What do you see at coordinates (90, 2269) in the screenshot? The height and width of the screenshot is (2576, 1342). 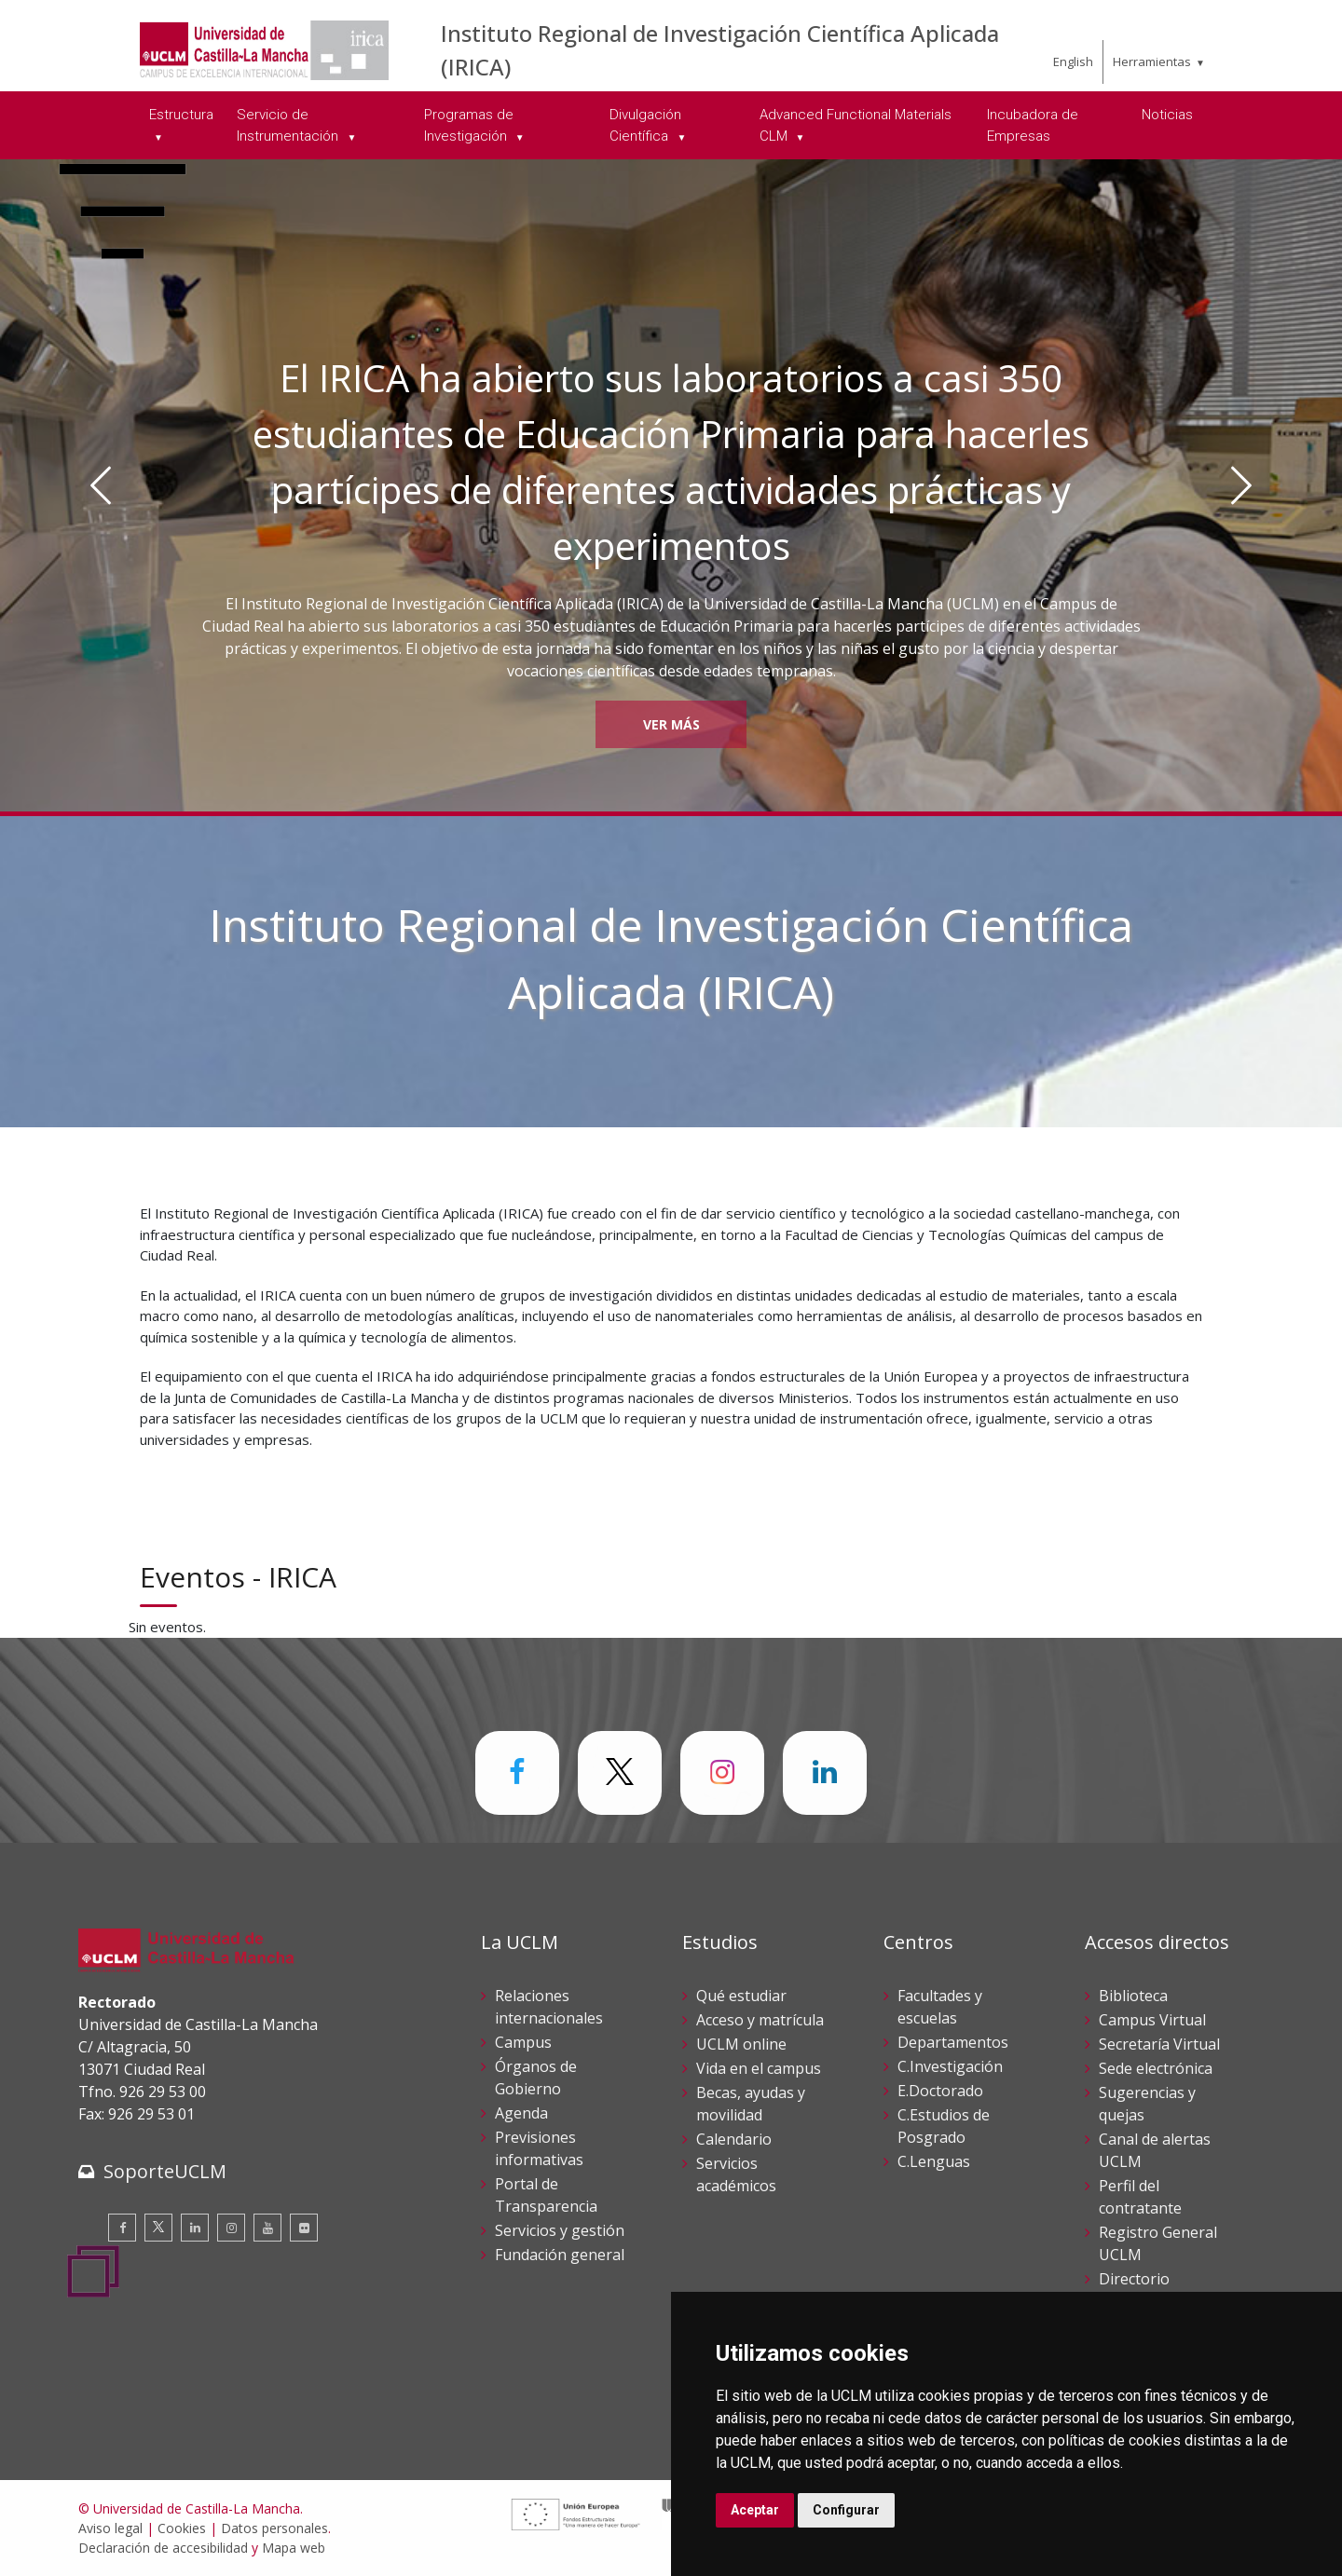 I see `restore window to previous size` at bounding box center [90, 2269].